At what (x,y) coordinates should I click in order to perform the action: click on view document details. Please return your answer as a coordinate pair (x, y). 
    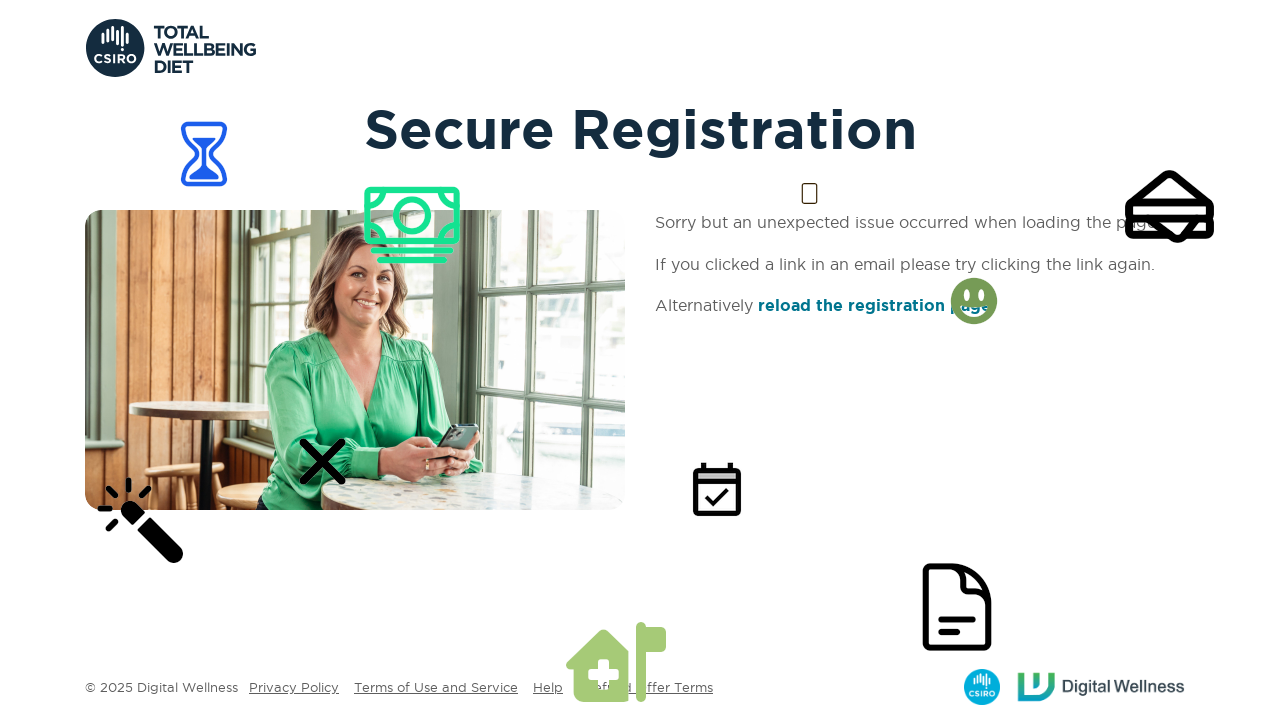
    Looking at the image, I should click on (957, 607).